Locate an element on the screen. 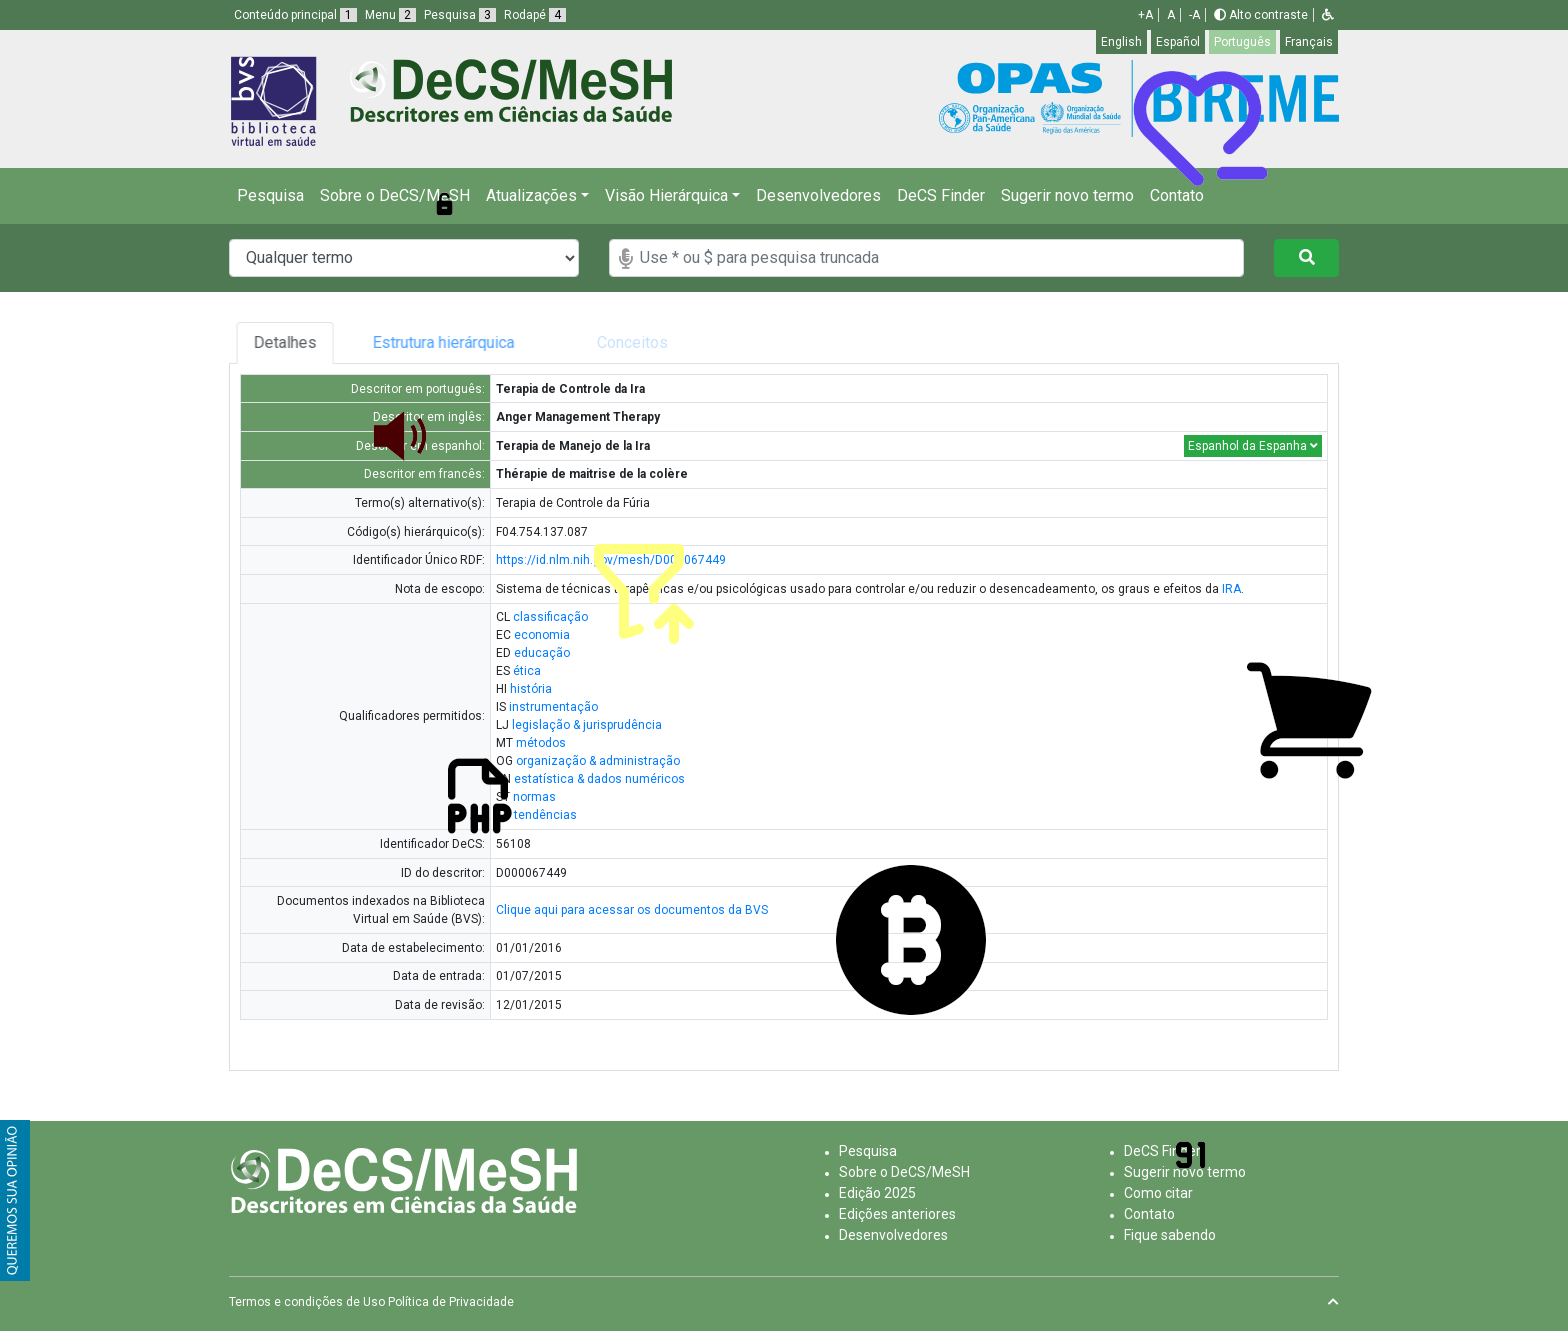 This screenshot has height=1331, width=1568. remove from favorites is located at coordinates (1197, 128).